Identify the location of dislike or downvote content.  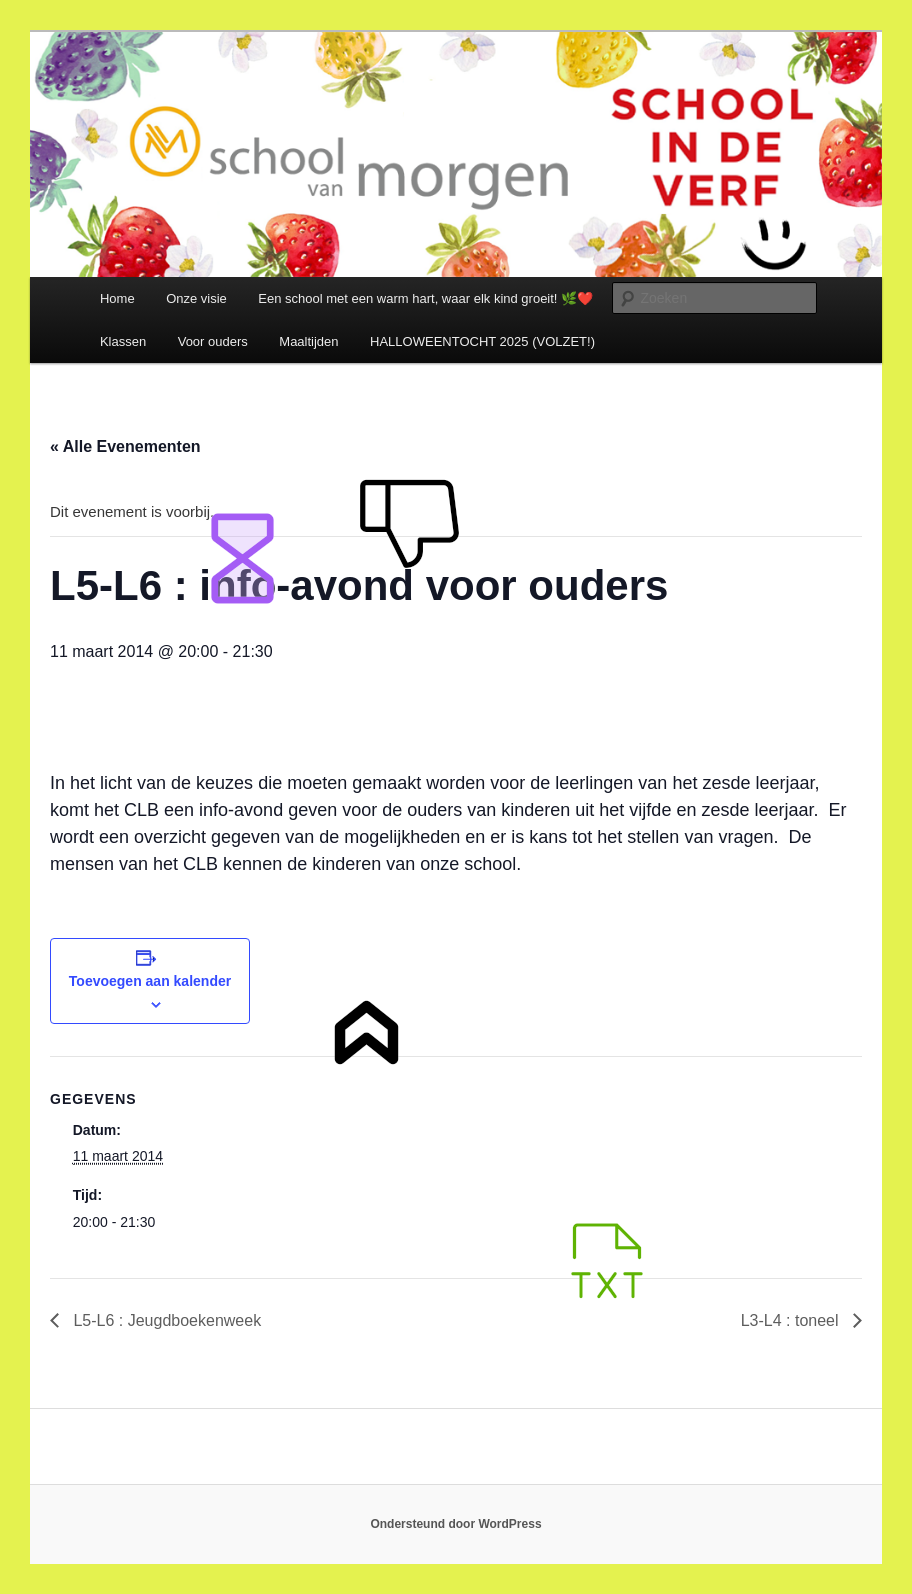
(409, 518).